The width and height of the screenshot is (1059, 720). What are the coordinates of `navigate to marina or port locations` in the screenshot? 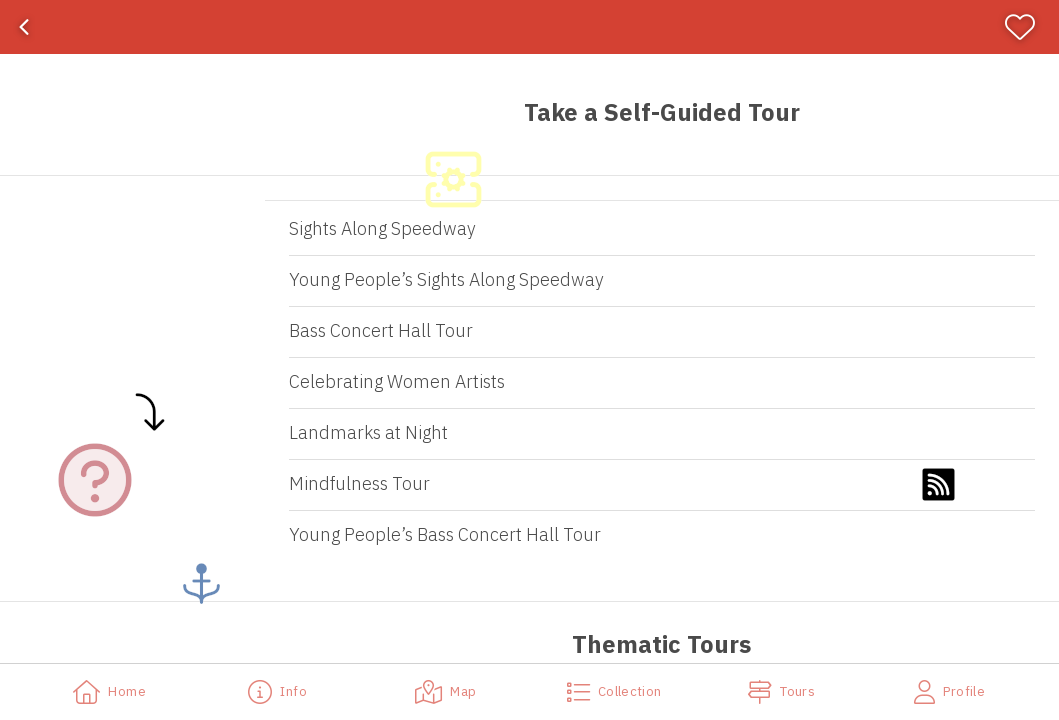 It's located at (201, 582).